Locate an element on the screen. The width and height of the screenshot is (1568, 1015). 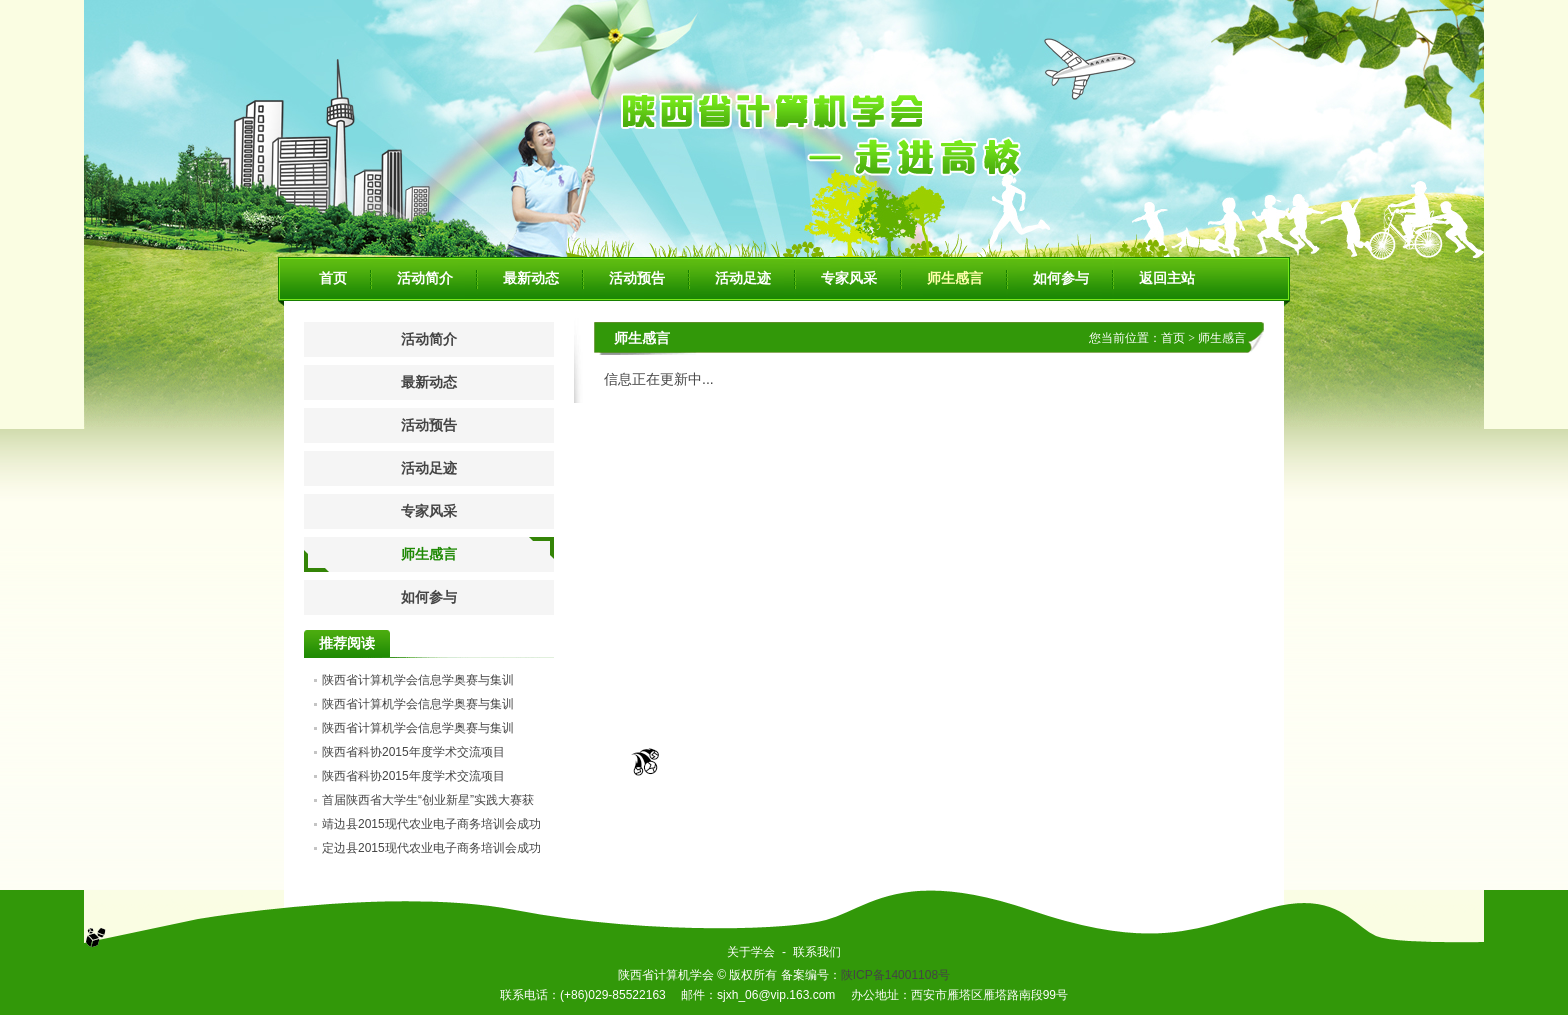
roll dice or randomize outcome is located at coordinates (95, 937).